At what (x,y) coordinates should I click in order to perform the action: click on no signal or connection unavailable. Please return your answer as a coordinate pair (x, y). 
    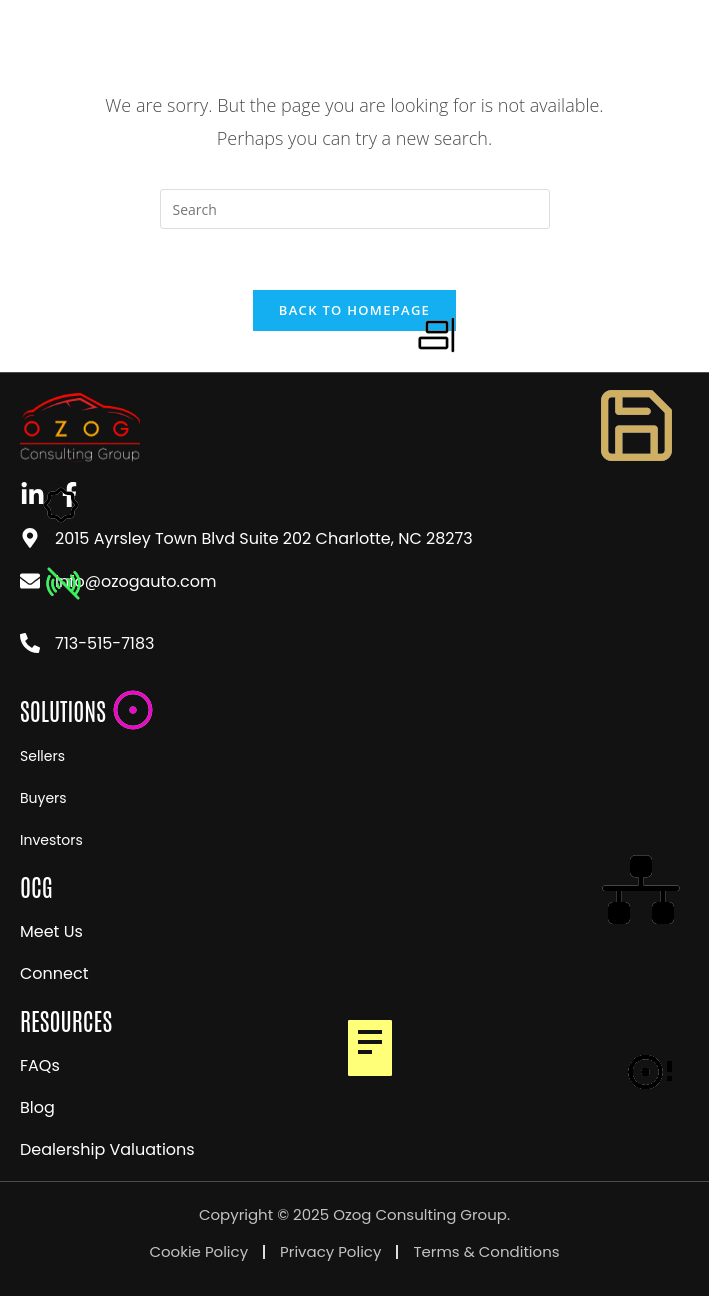
    Looking at the image, I should click on (63, 583).